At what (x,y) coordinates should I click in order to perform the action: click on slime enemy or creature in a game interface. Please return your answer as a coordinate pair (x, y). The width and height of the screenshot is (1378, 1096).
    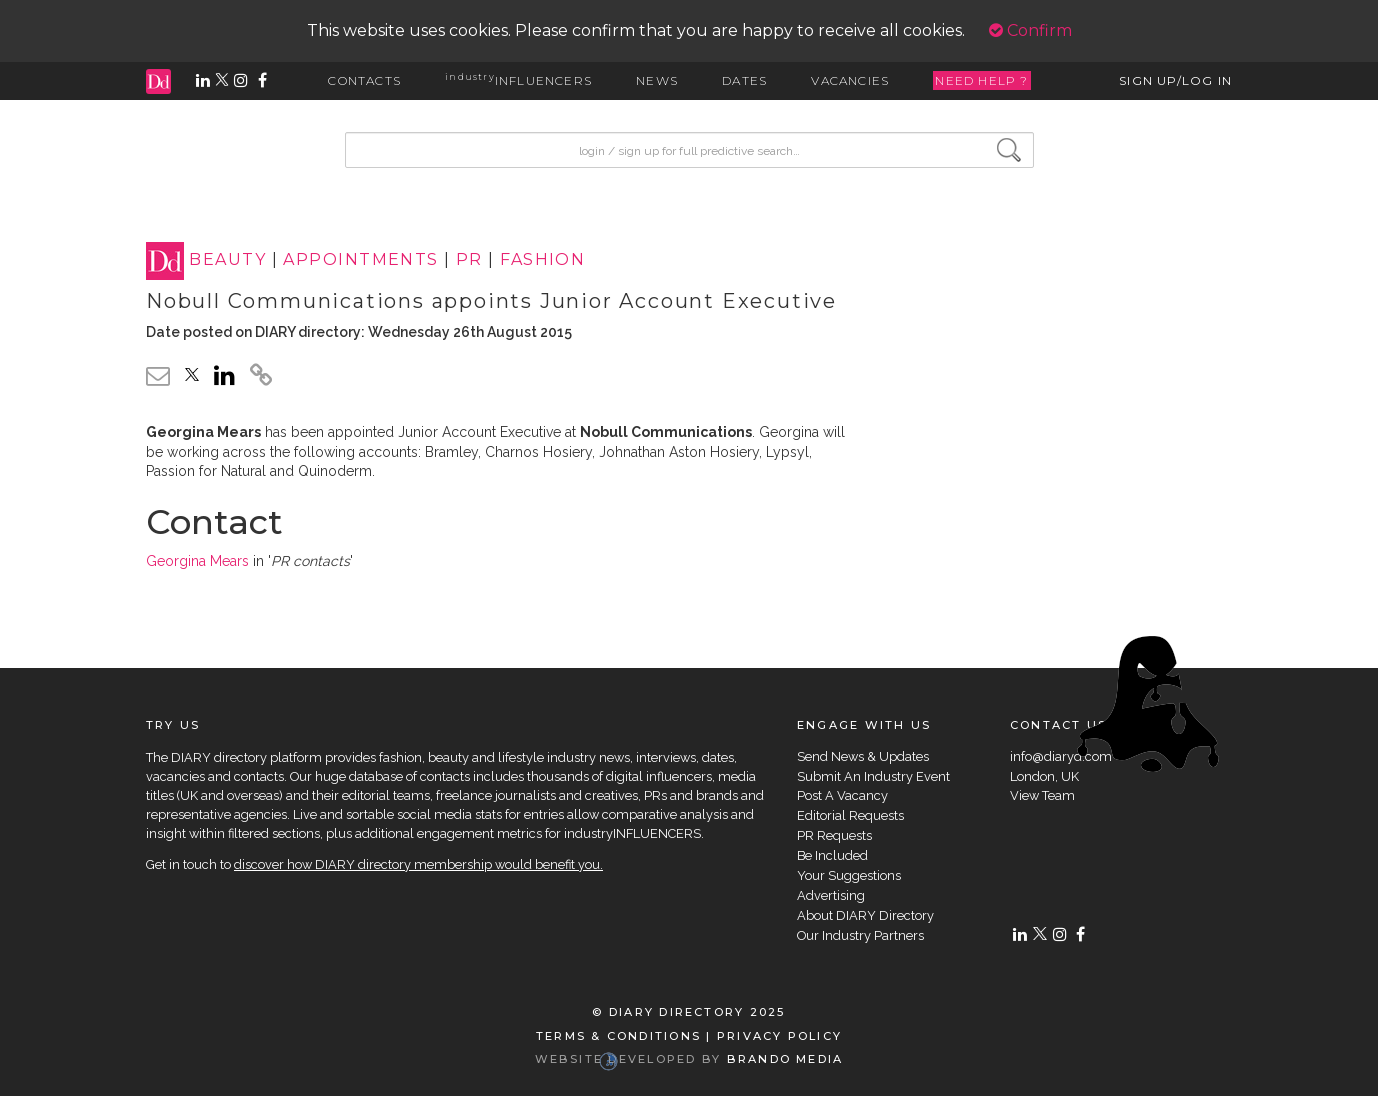
    Looking at the image, I should click on (1148, 704).